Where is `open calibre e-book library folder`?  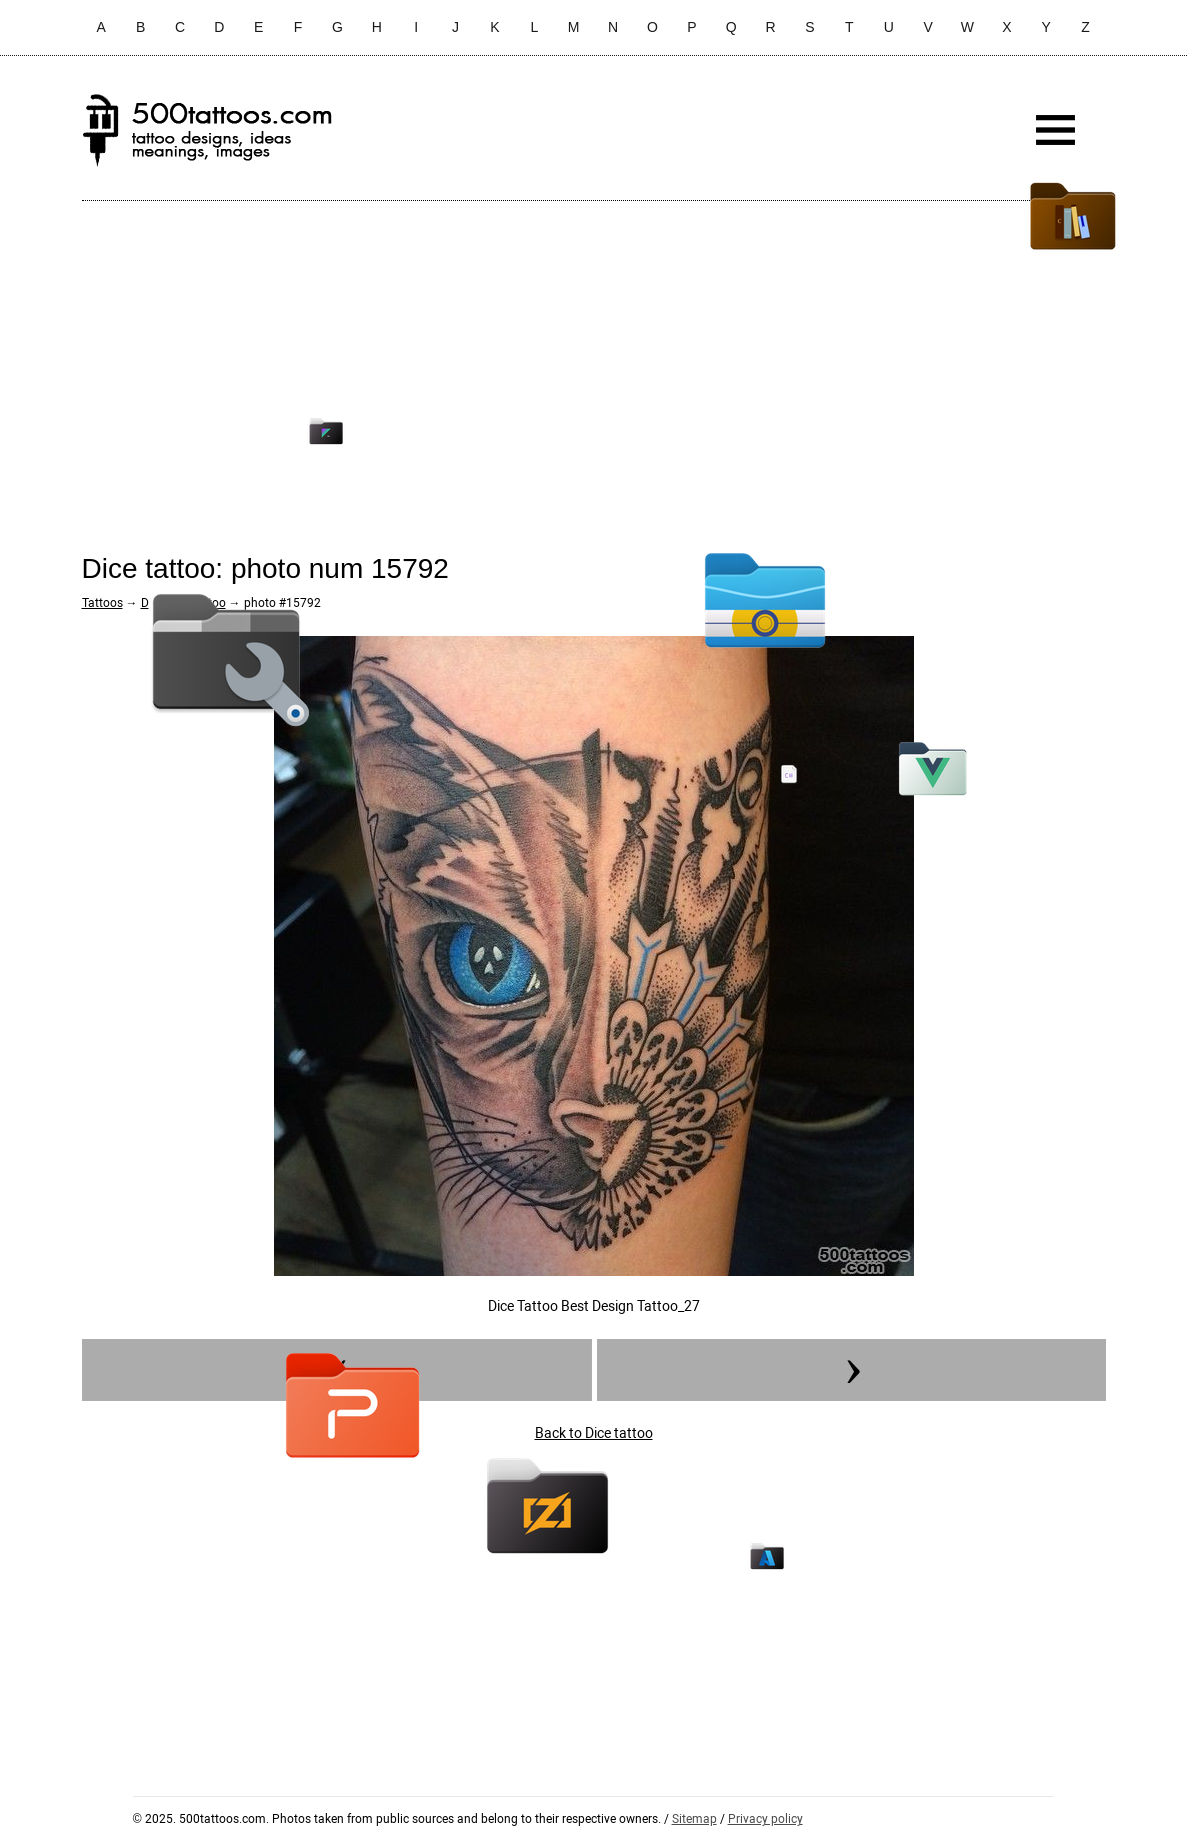
open calibre e-book library folder is located at coordinates (1072, 218).